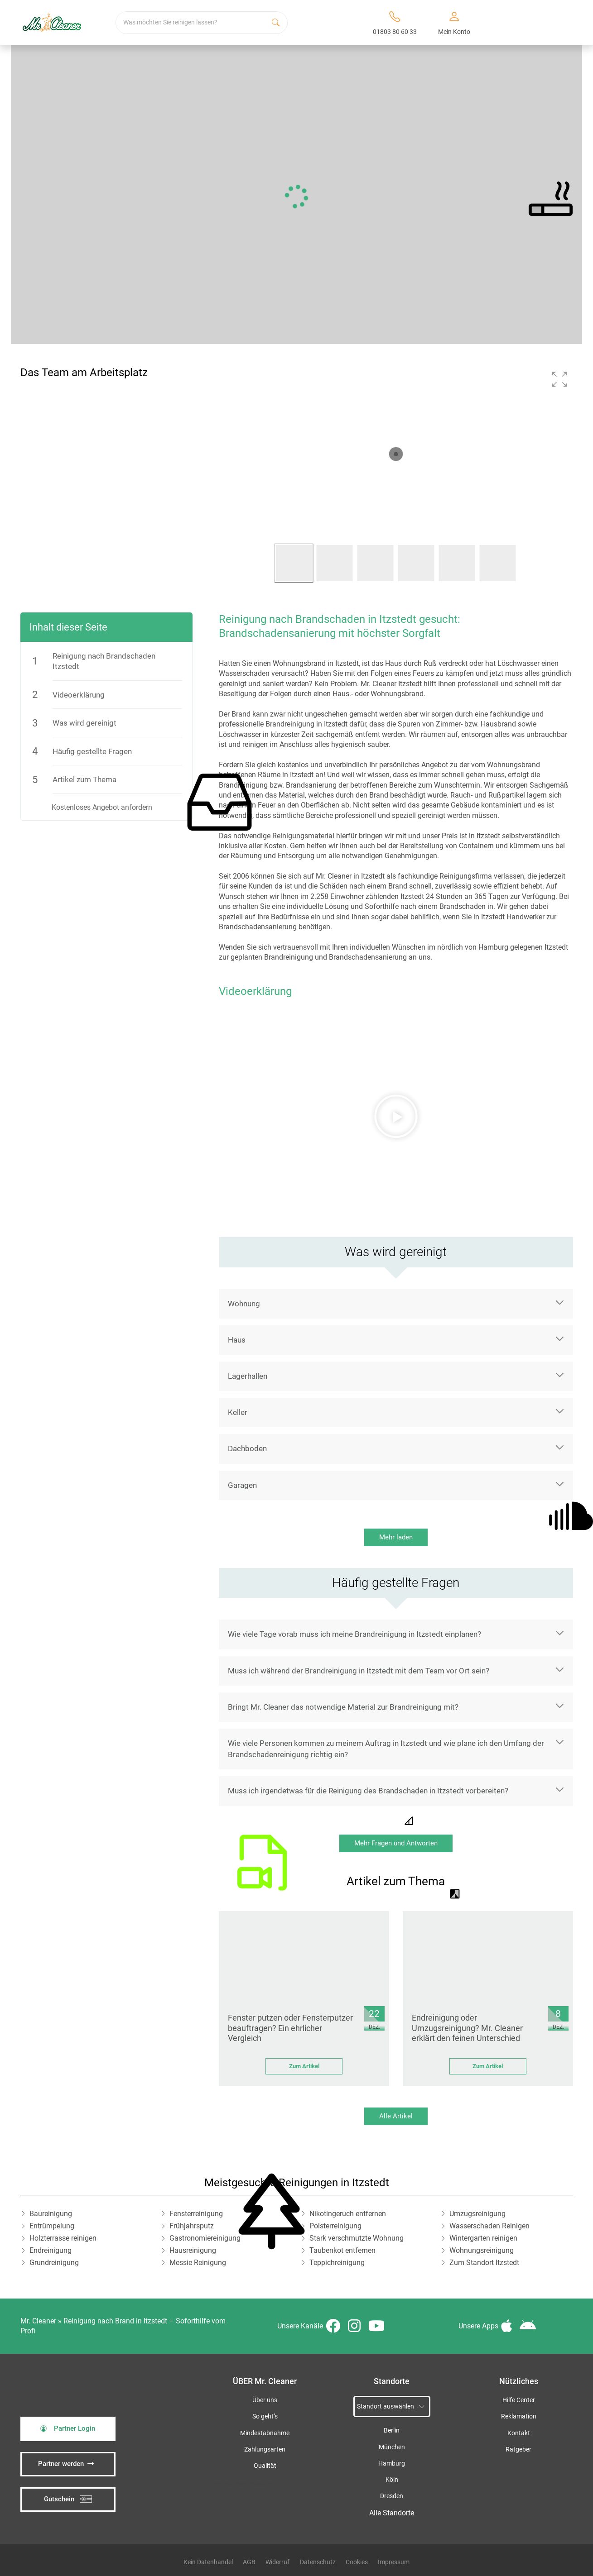  Describe the element at coordinates (409, 1821) in the screenshot. I see `indicates moderate cellular signal strength` at that location.